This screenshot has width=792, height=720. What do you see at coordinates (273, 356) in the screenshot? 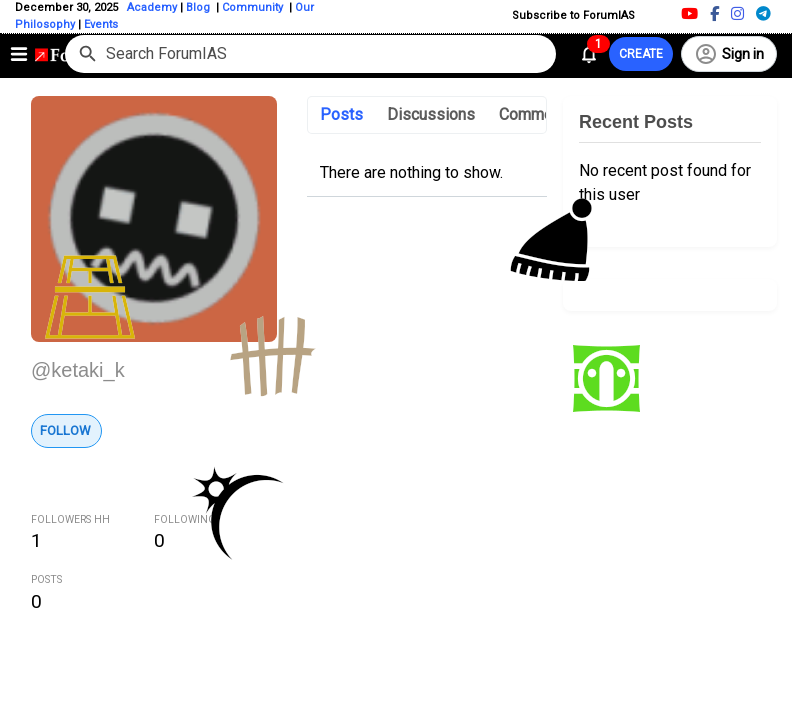
I see `indicates a count of five items or points` at bounding box center [273, 356].